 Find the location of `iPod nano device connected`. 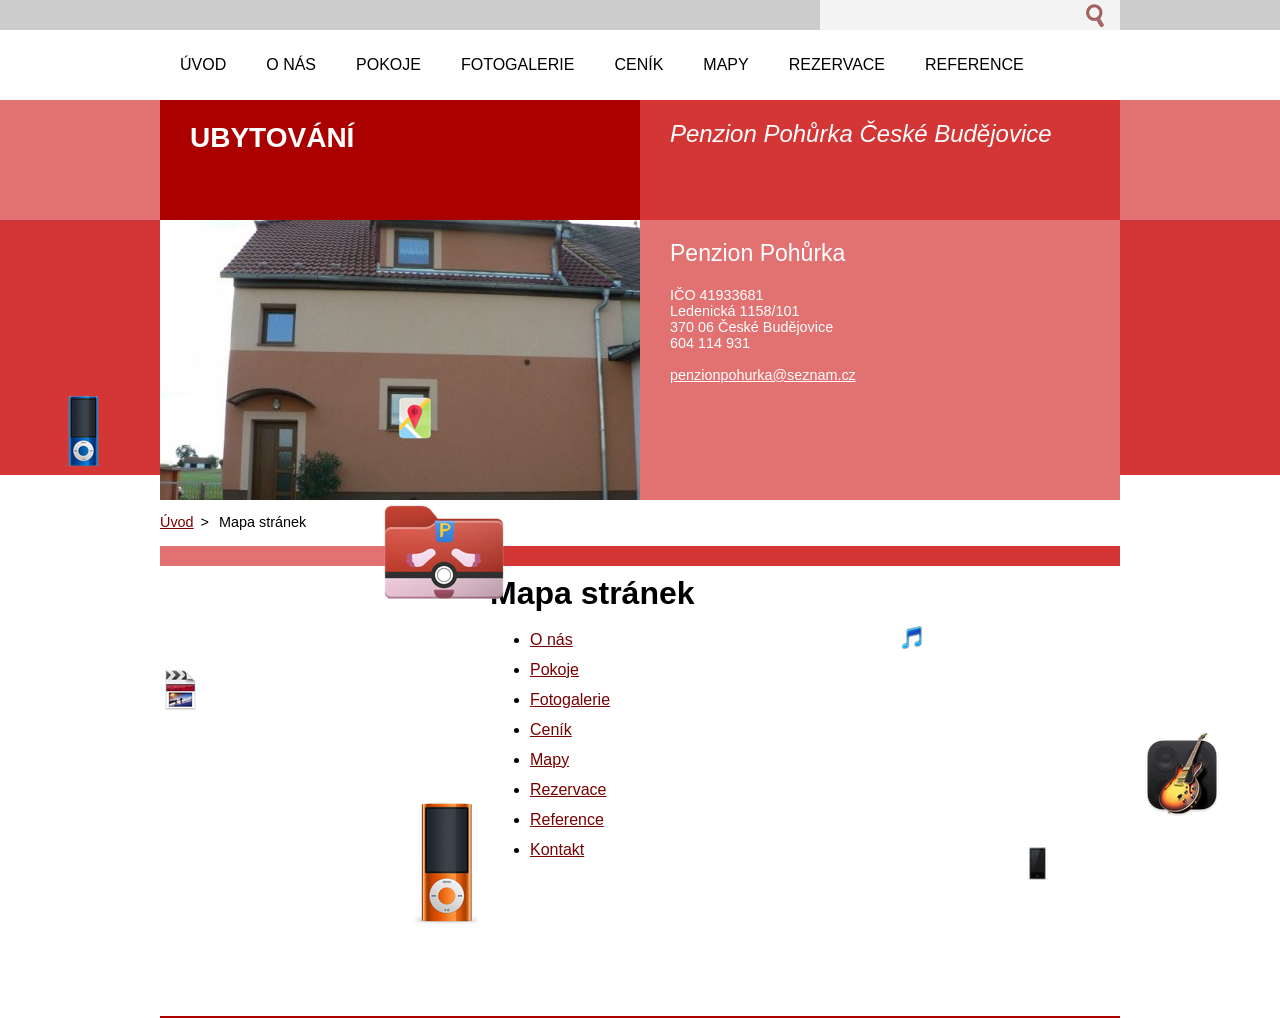

iPod nano device connected is located at coordinates (446, 864).